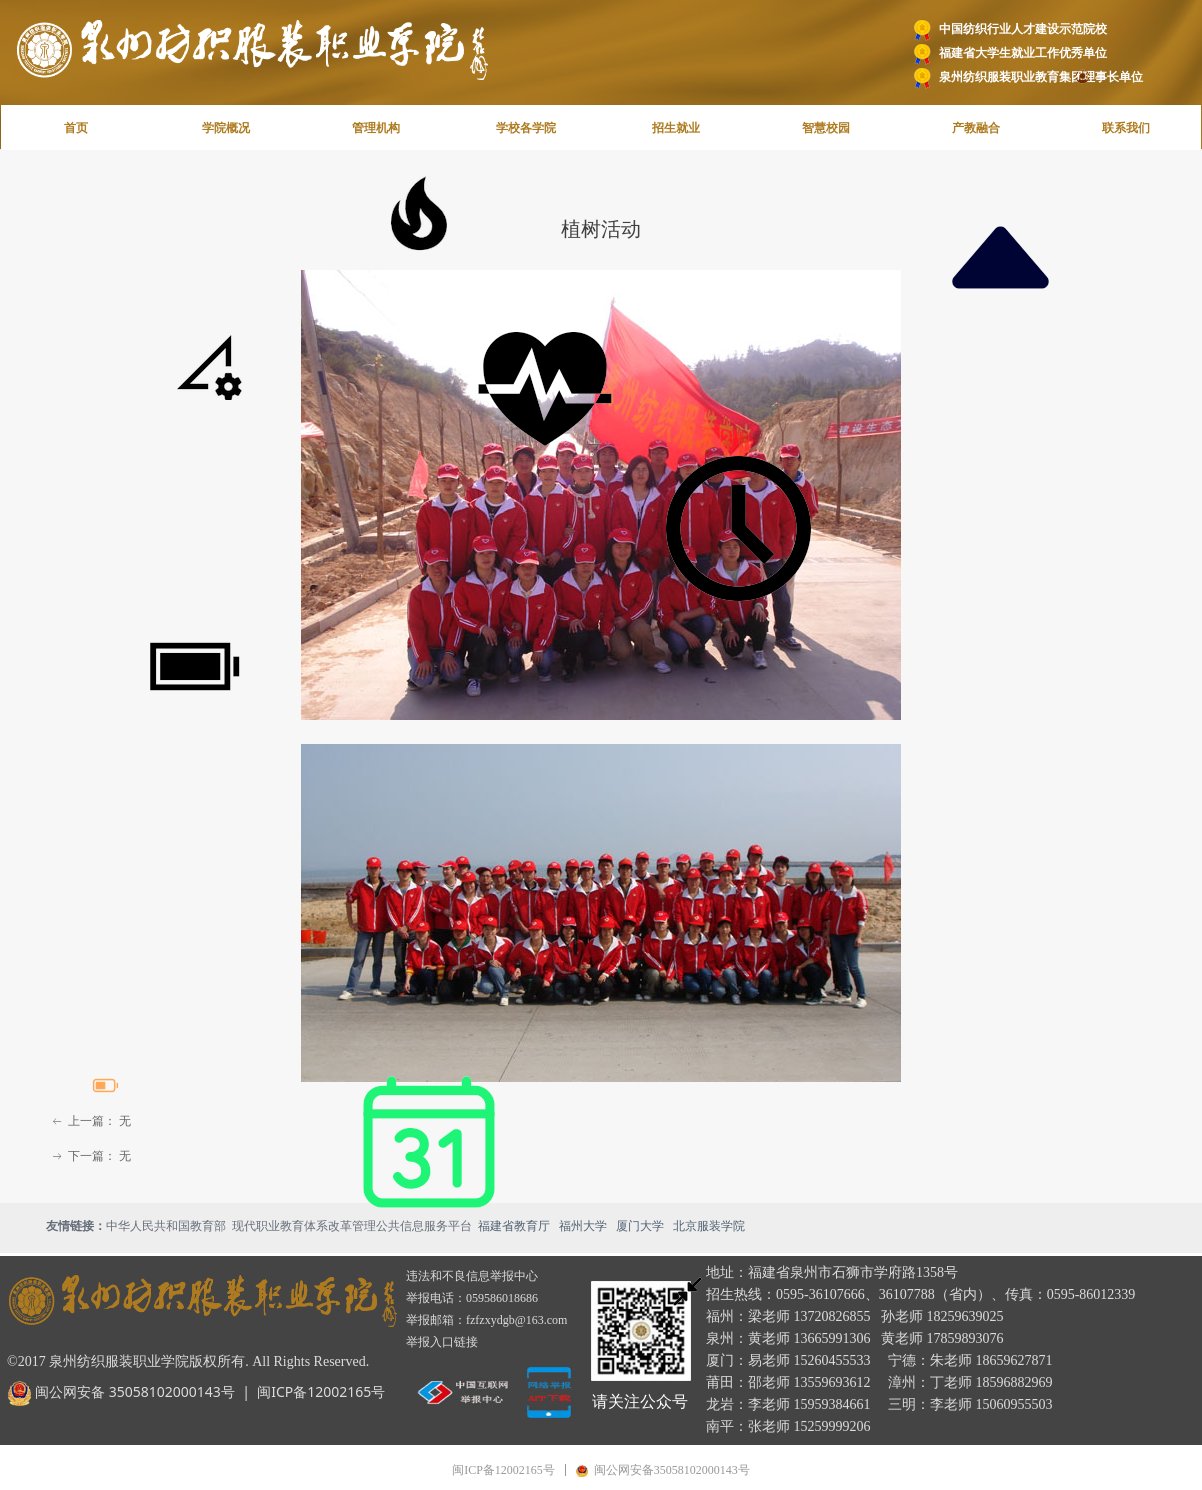 The height and width of the screenshot is (1490, 1202). Describe the element at coordinates (419, 215) in the screenshot. I see `locate nearby fire stations` at that location.